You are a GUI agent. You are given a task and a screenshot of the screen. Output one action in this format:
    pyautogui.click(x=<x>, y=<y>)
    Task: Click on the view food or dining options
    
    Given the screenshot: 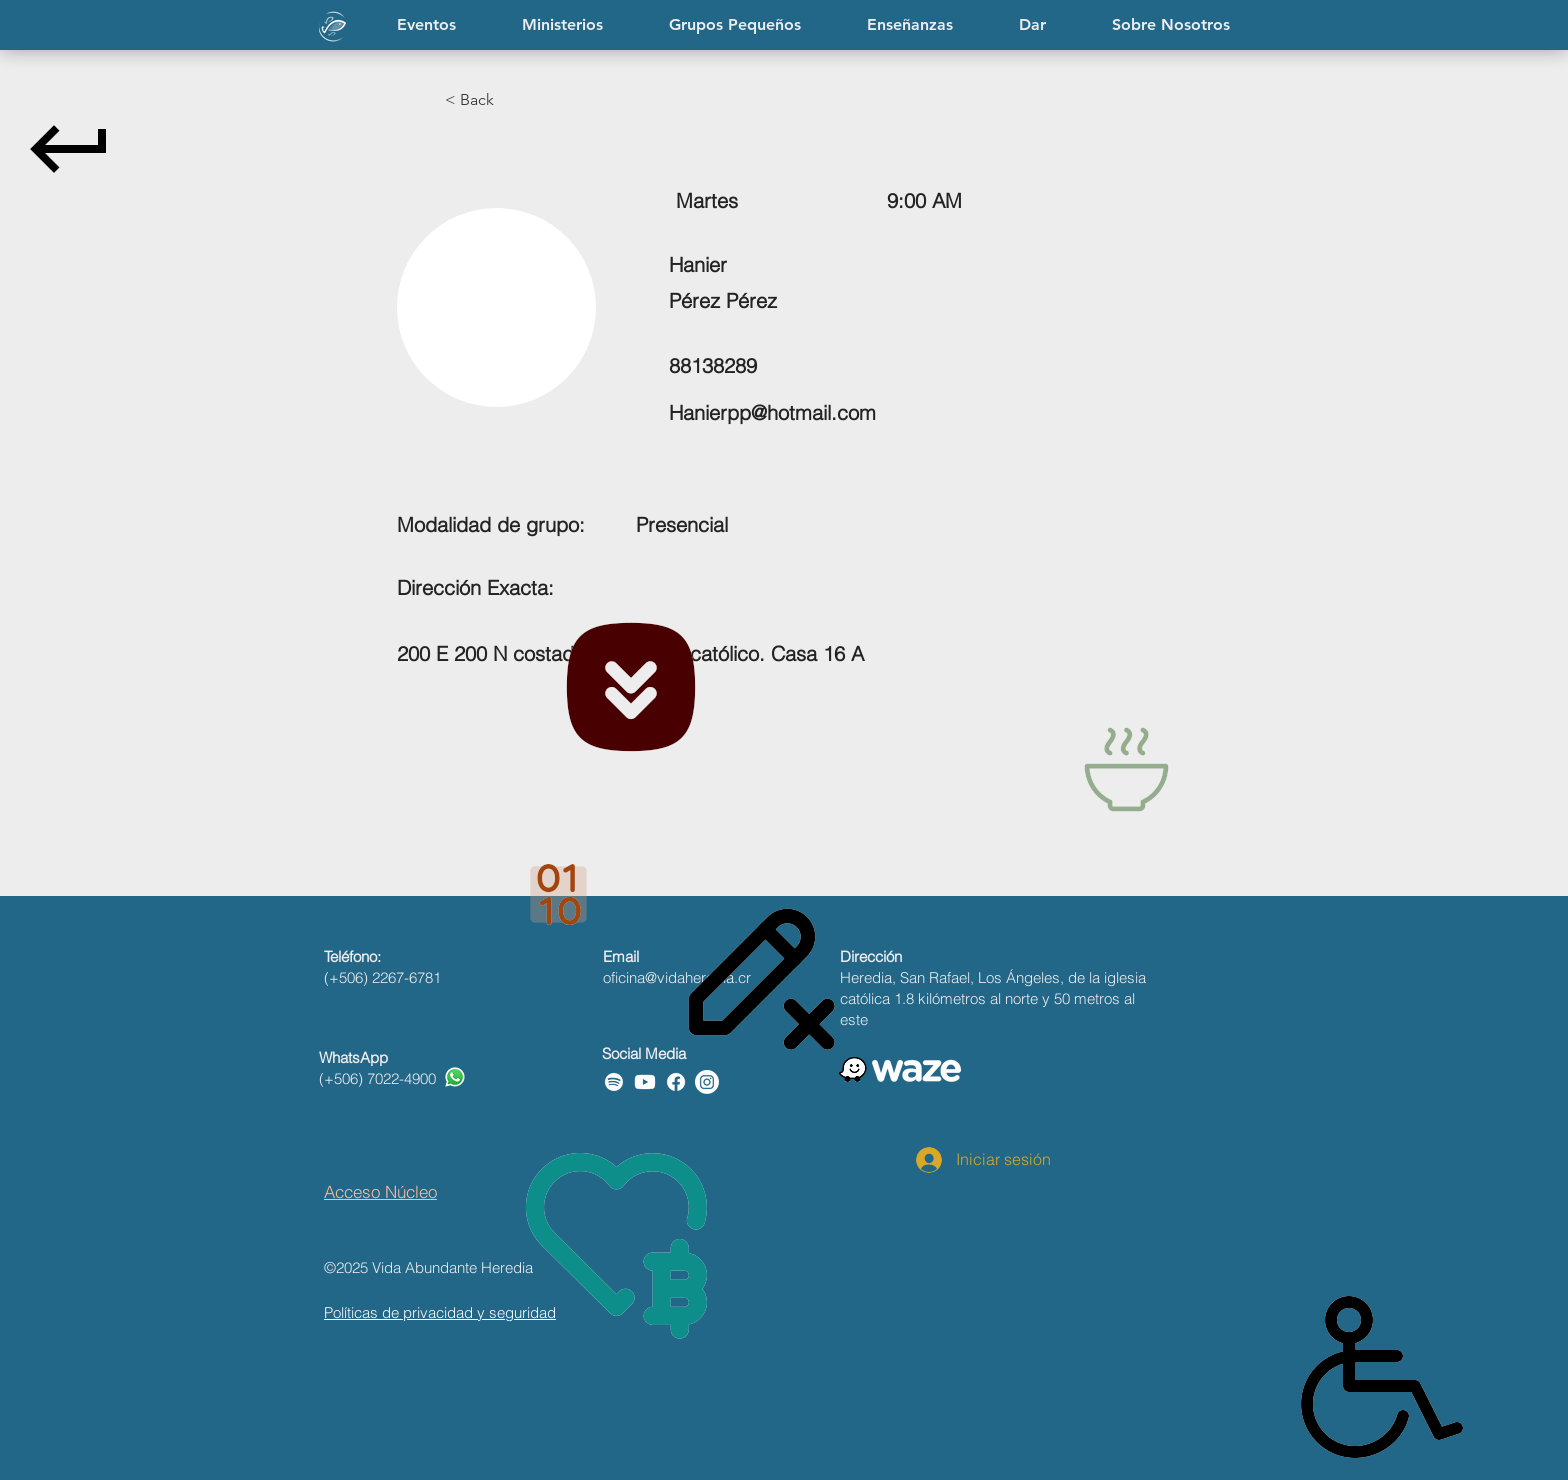 What is the action you would take?
    pyautogui.click(x=1126, y=769)
    